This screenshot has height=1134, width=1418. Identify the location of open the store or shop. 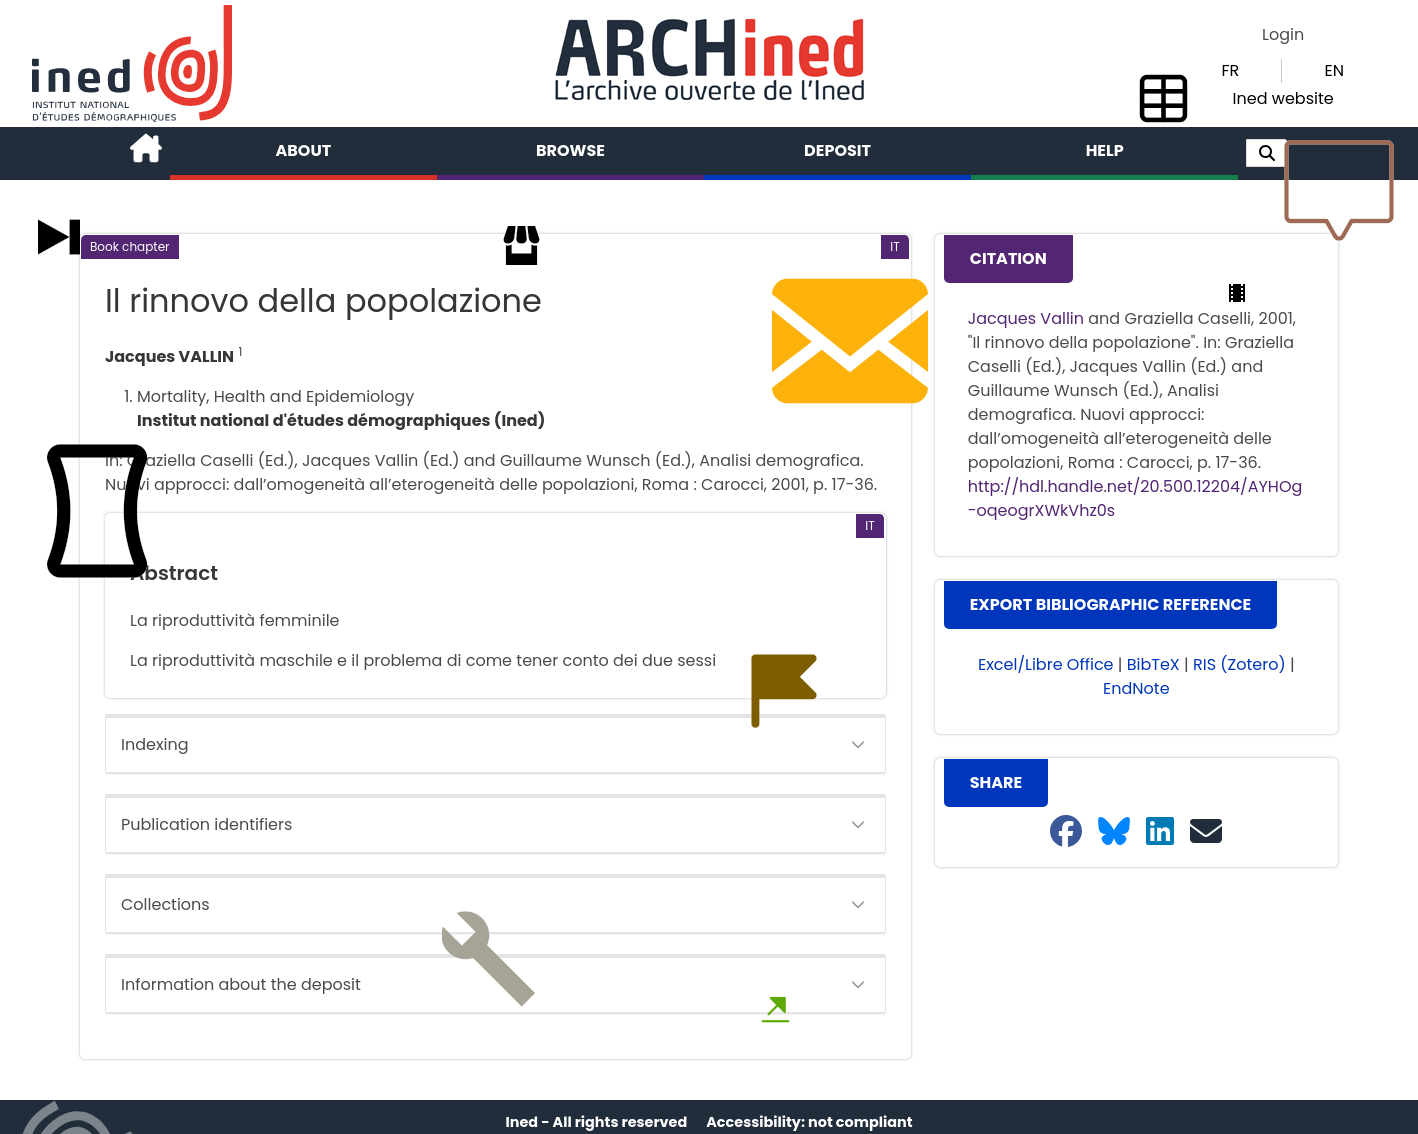
(521, 245).